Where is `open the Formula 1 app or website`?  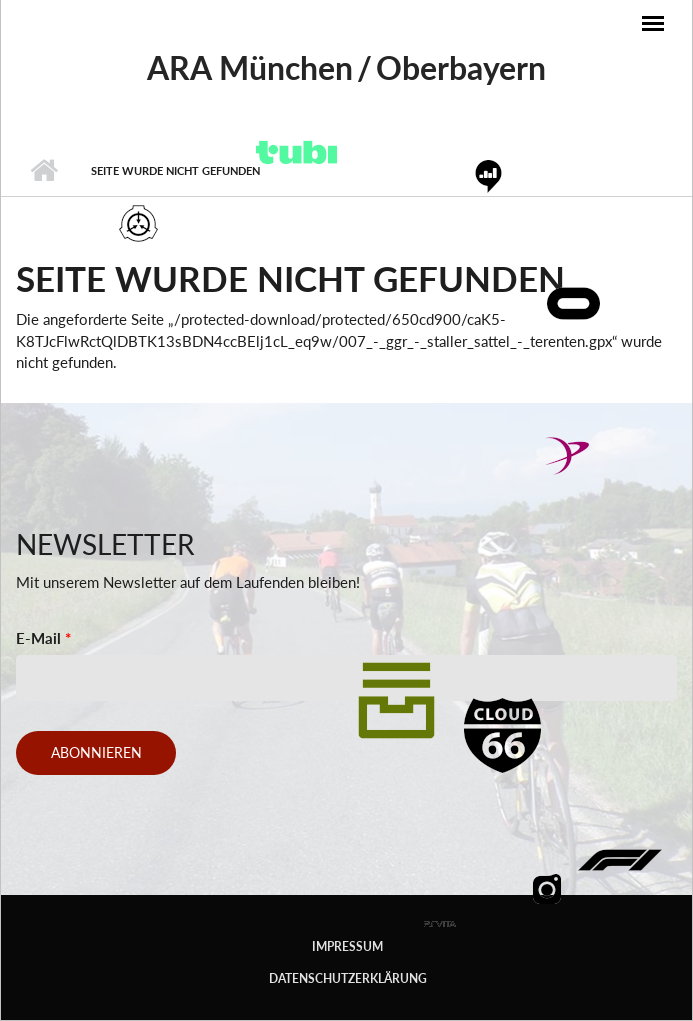
open the Formula 1 app or website is located at coordinates (620, 860).